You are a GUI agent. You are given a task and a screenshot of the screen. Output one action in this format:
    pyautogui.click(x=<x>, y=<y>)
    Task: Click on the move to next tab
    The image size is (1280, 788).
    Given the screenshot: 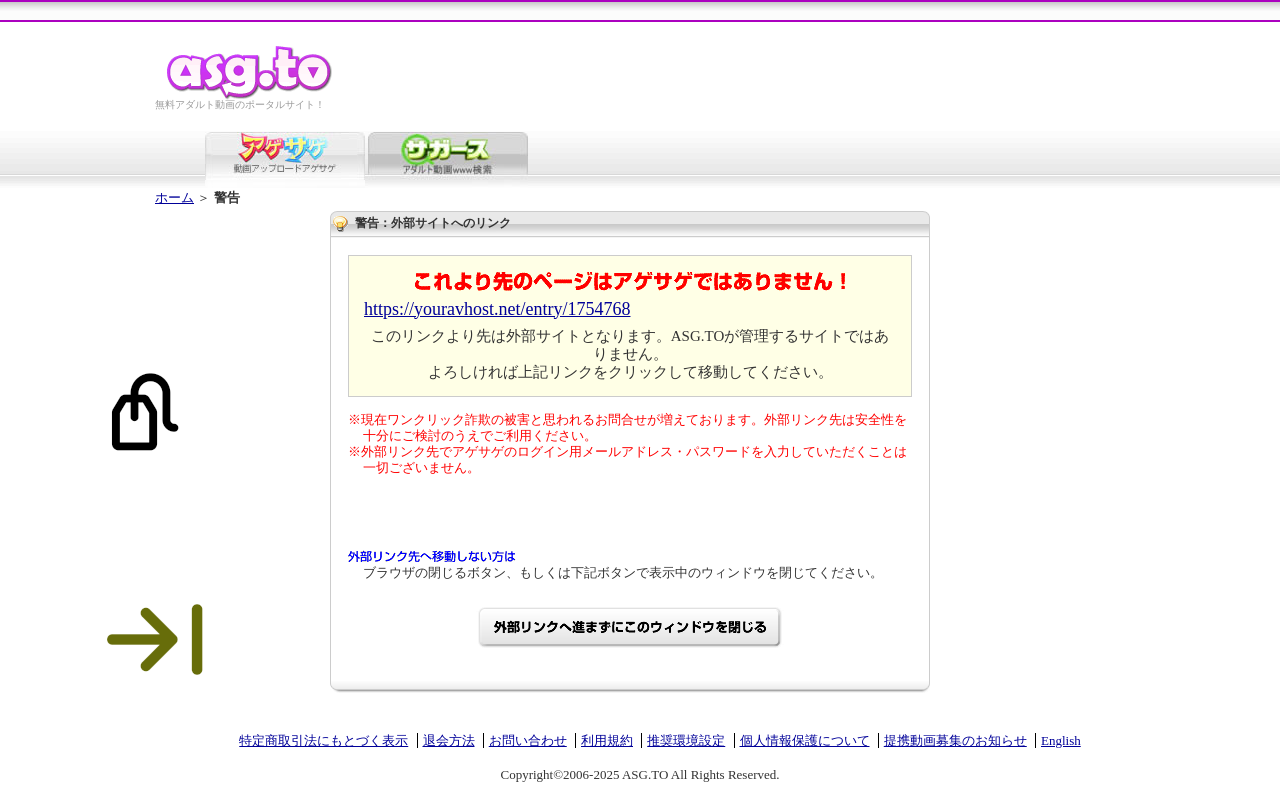 What is the action you would take?
    pyautogui.click(x=156, y=639)
    